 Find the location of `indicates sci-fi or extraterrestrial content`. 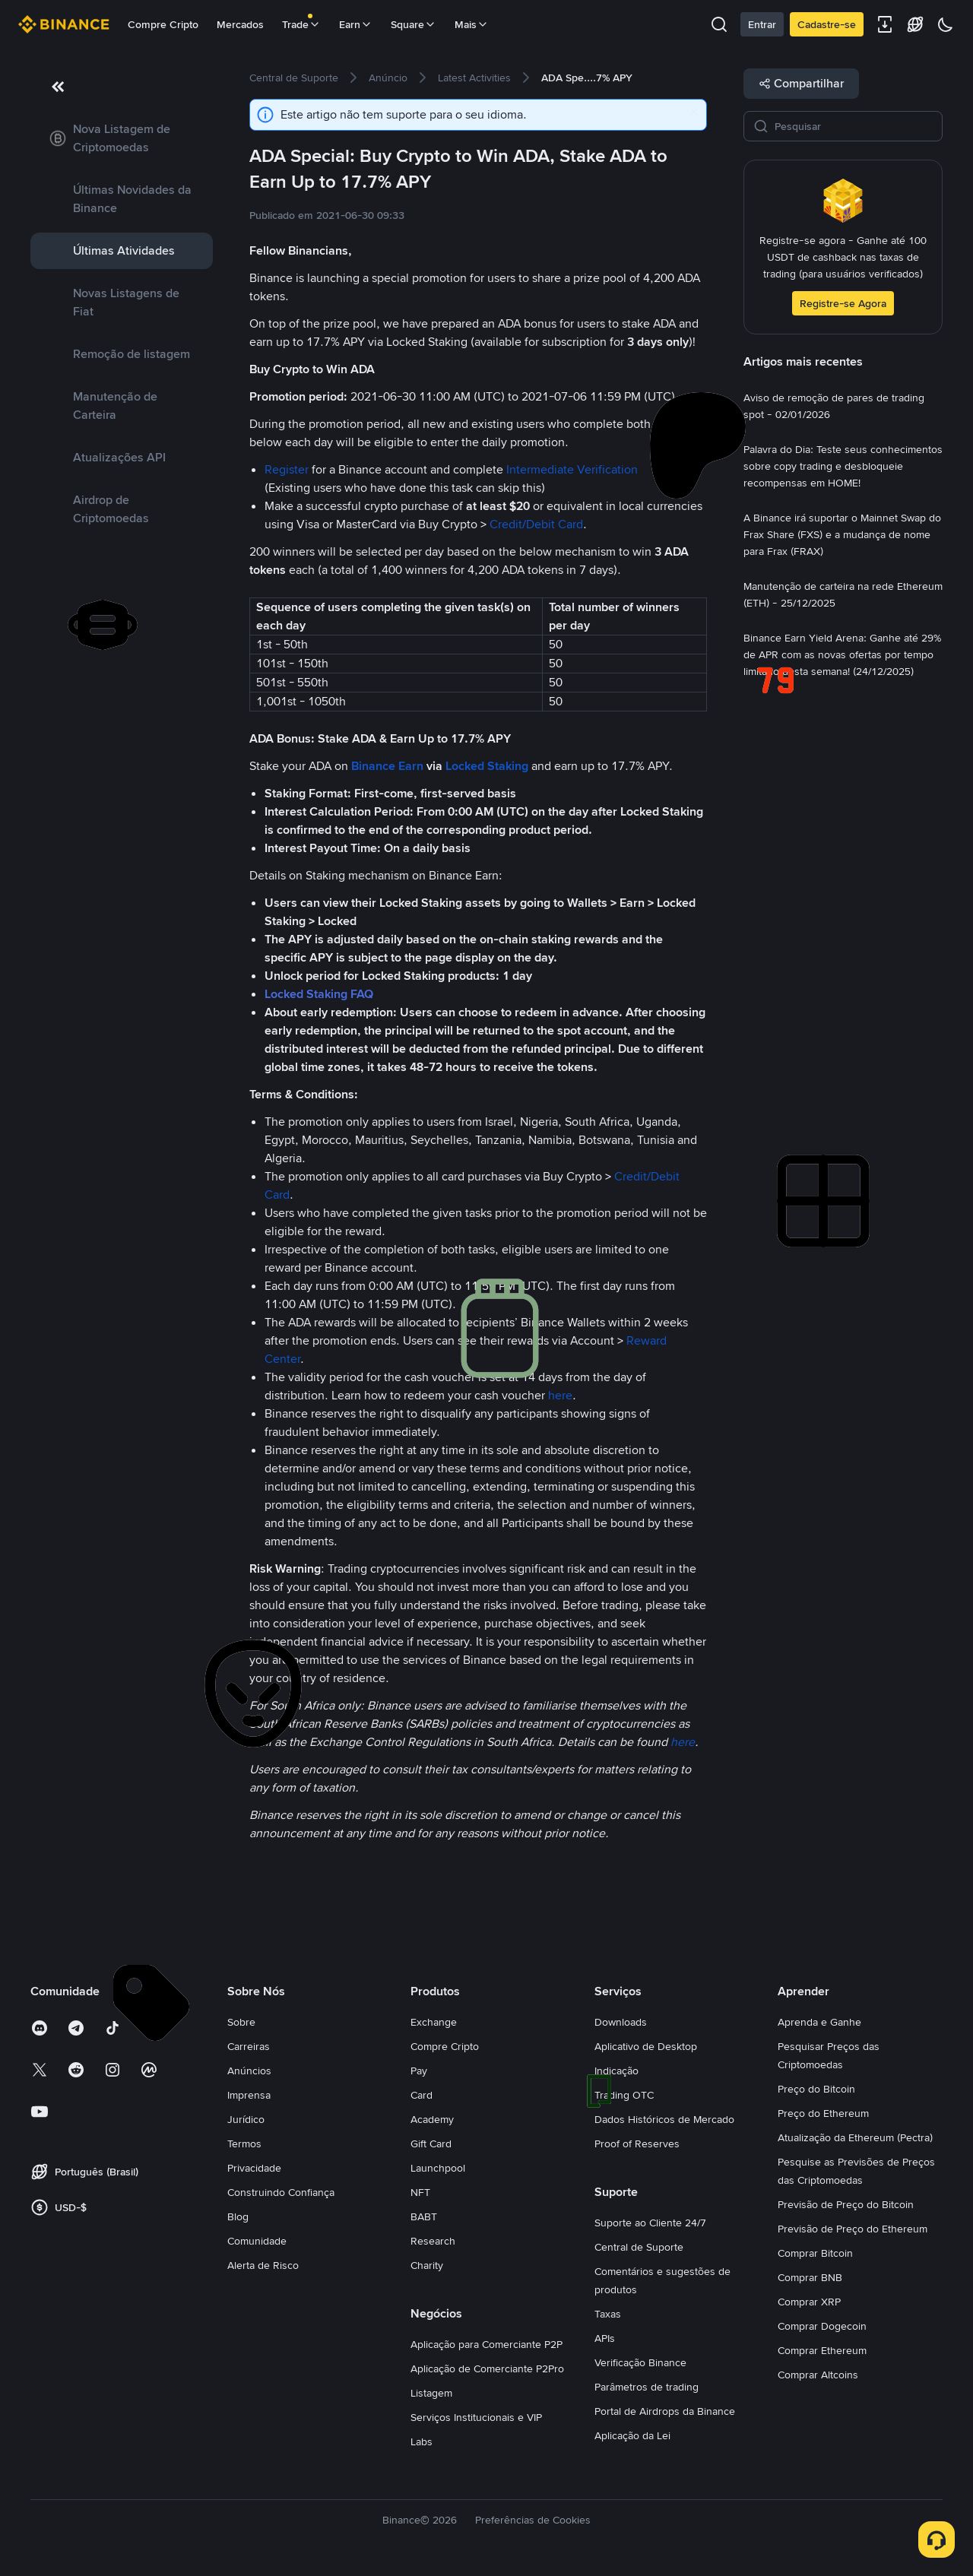

indicates sci-fi or extraterrestrial content is located at coordinates (253, 1694).